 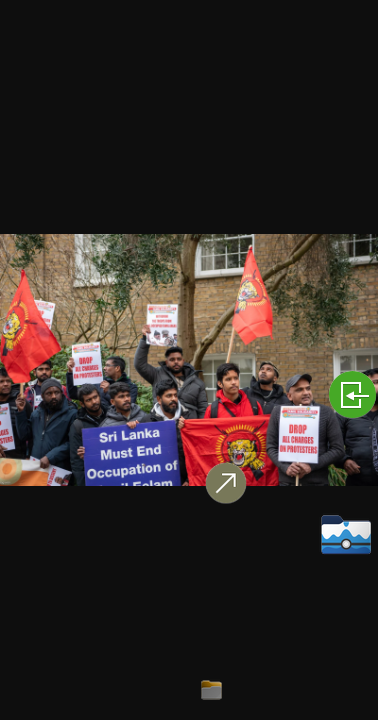 I want to click on indicates an open or currently accessed folder, so click(x=211, y=689).